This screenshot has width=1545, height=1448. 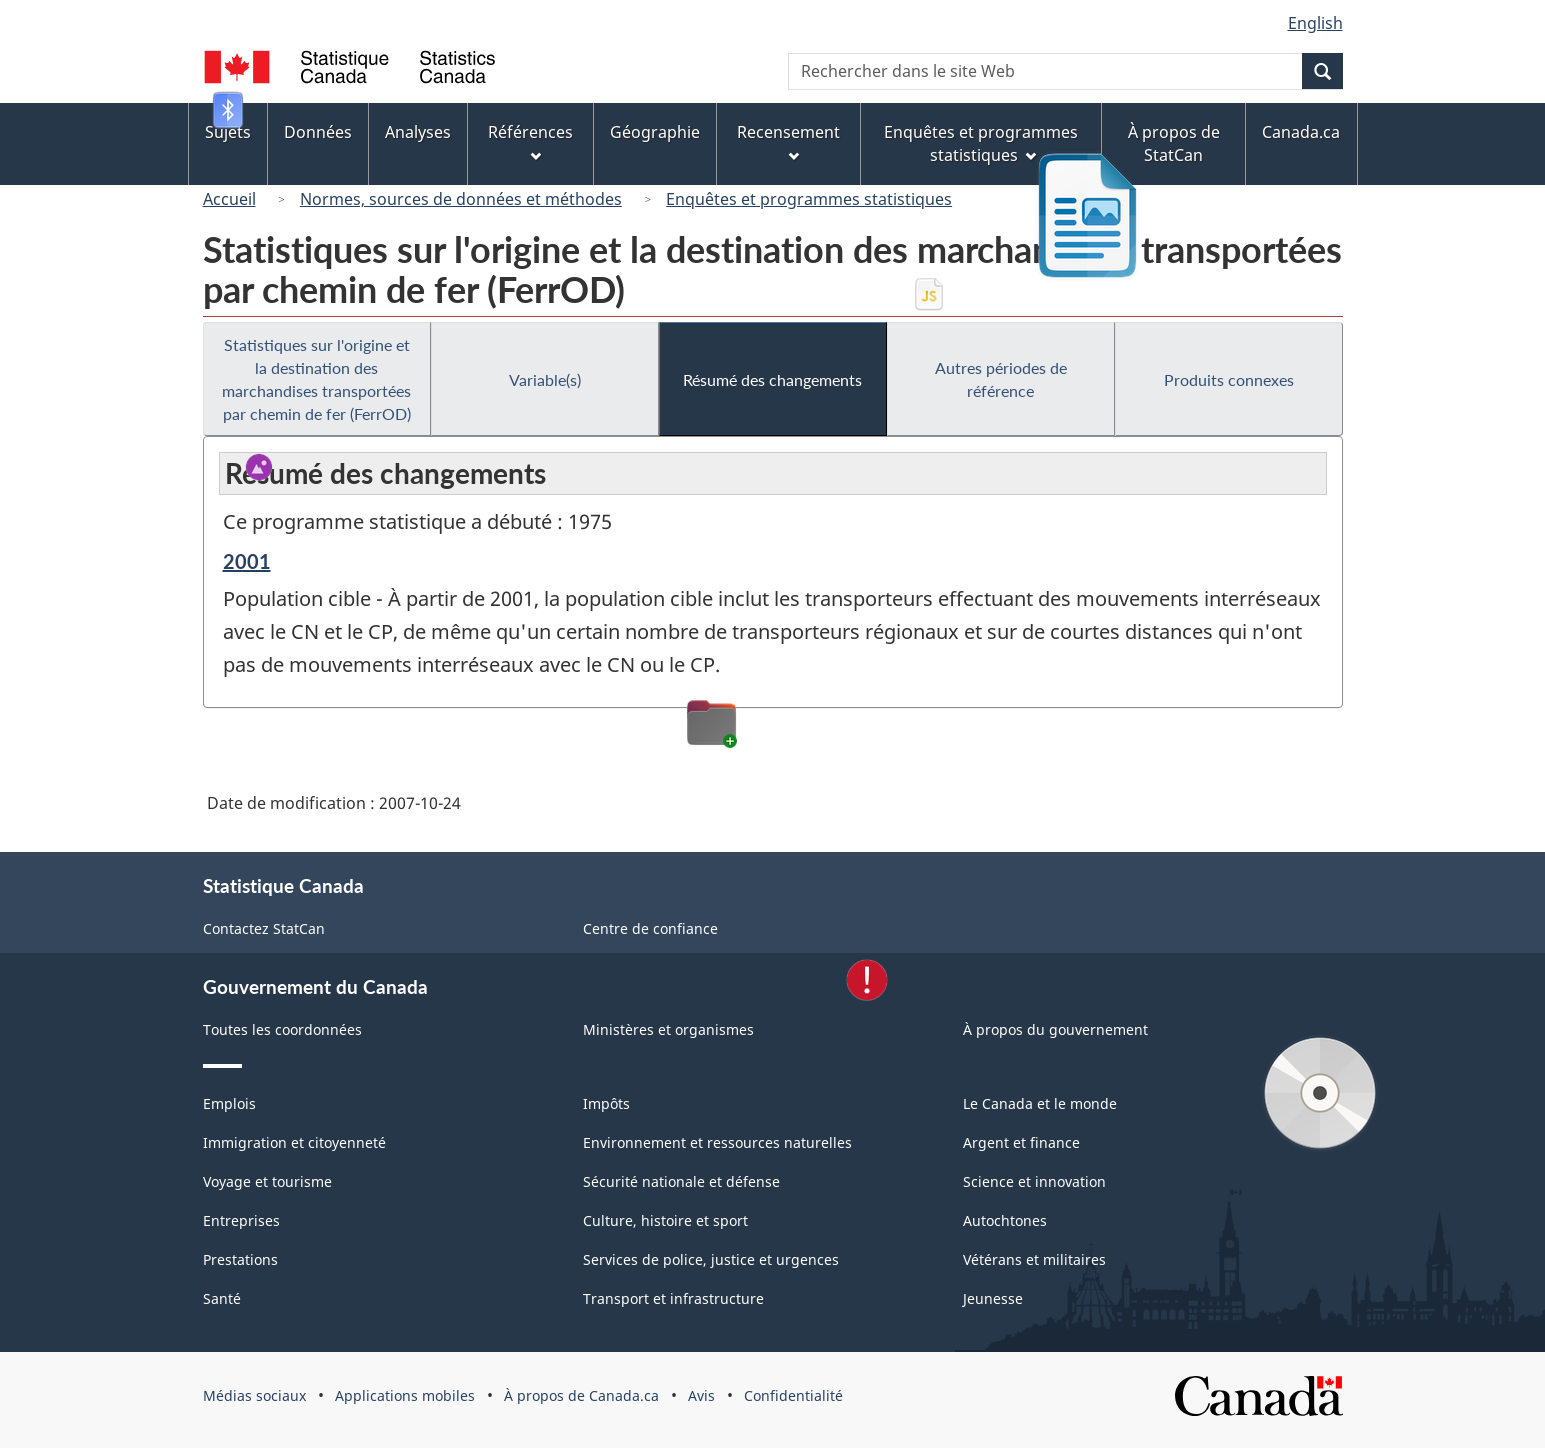 What do you see at coordinates (1087, 215) in the screenshot?
I see `open an opendocument text template file` at bounding box center [1087, 215].